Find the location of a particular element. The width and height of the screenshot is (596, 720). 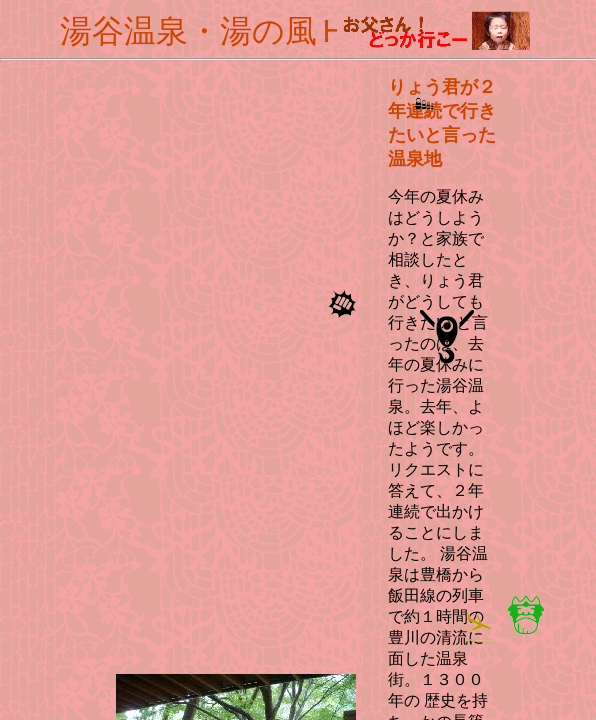

trigger a punch or melee attack action is located at coordinates (342, 303).